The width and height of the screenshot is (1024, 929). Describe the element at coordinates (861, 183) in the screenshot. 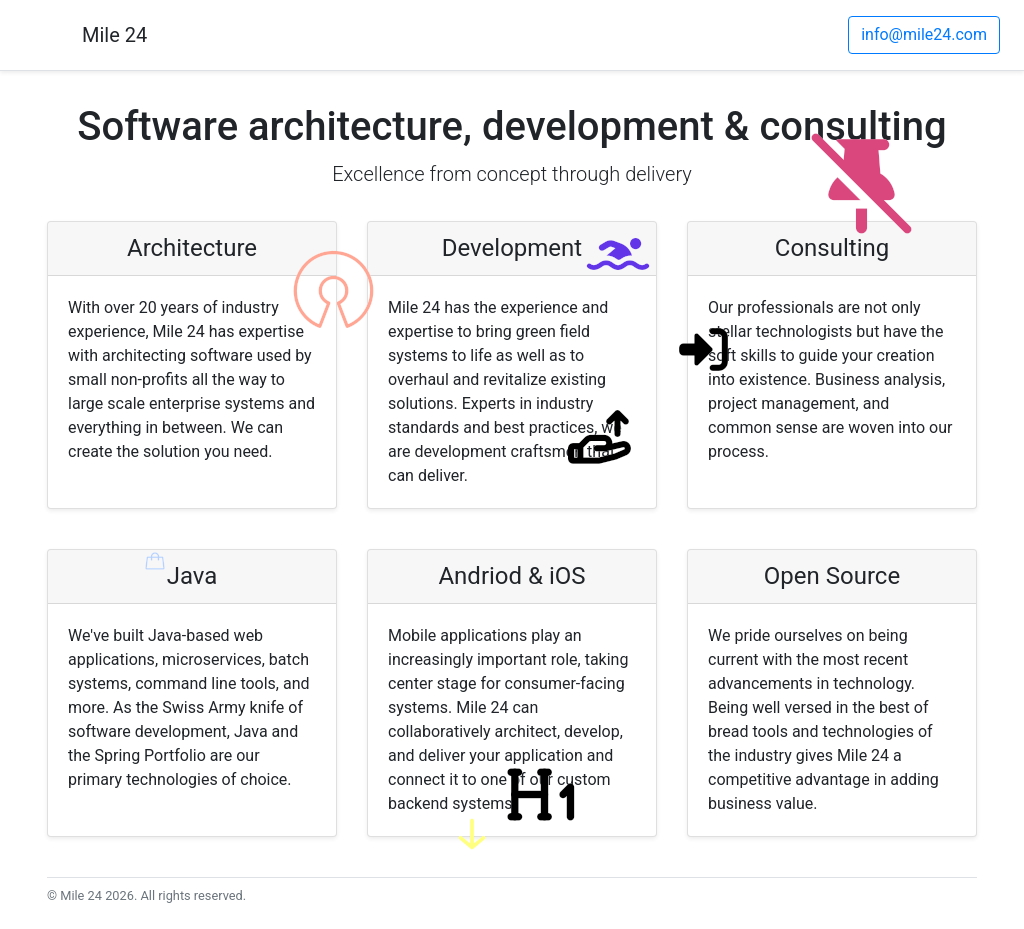

I see `unpin this item` at that location.